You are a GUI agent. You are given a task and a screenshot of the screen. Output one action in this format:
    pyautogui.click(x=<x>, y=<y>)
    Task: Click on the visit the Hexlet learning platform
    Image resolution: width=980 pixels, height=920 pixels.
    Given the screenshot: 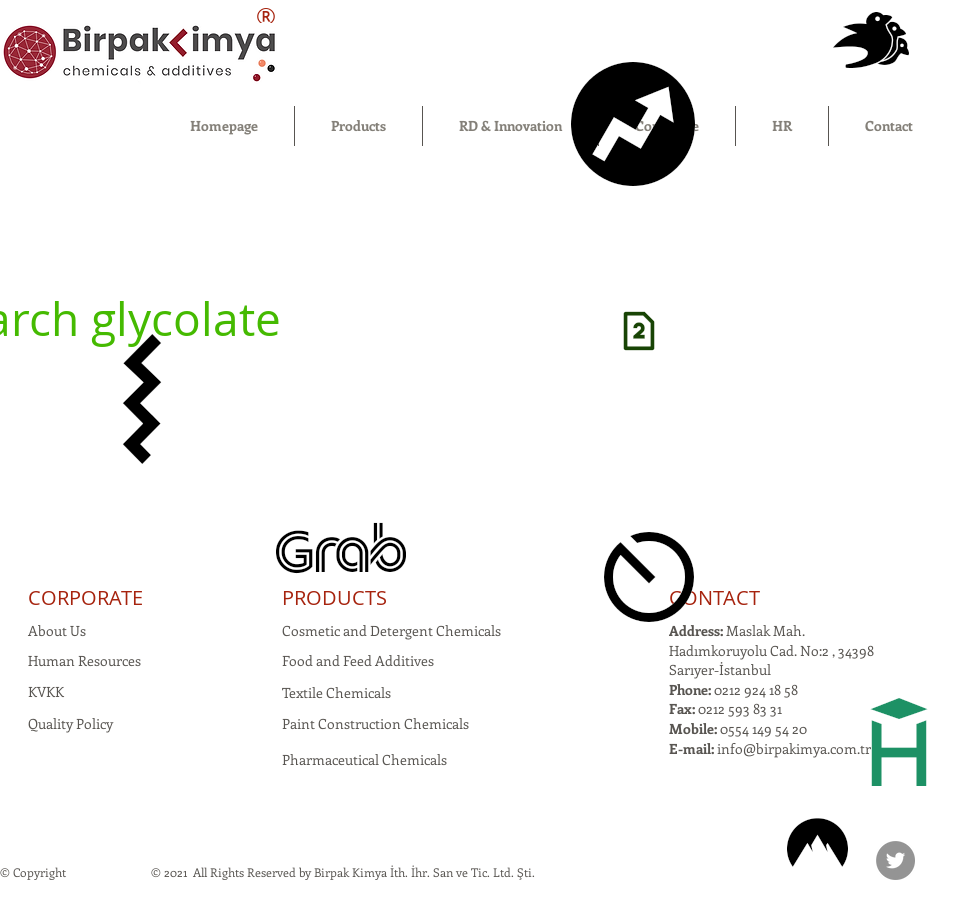 What is the action you would take?
    pyautogui.click(x=899, y=742)
    